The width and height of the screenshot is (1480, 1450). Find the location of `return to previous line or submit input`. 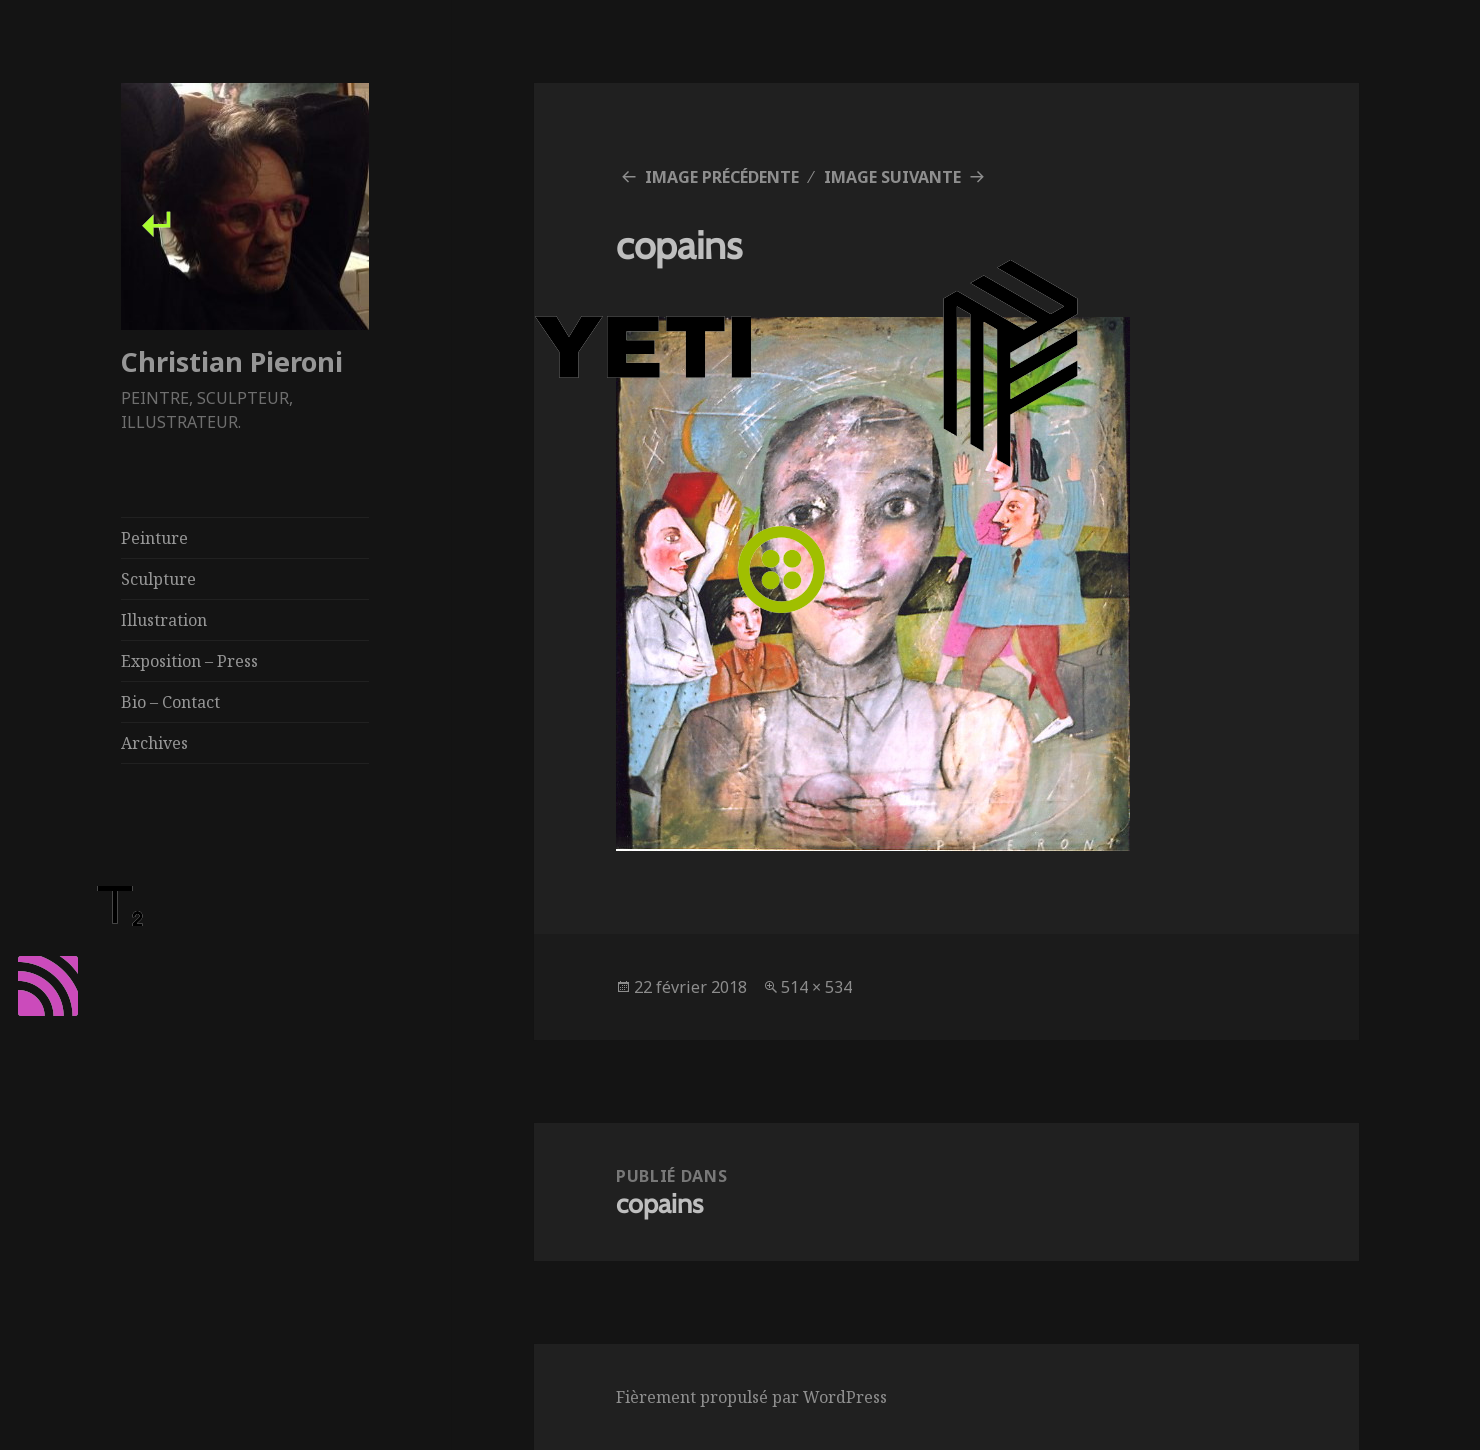

return to previous line or submit input is located at coordinates (158, 224).